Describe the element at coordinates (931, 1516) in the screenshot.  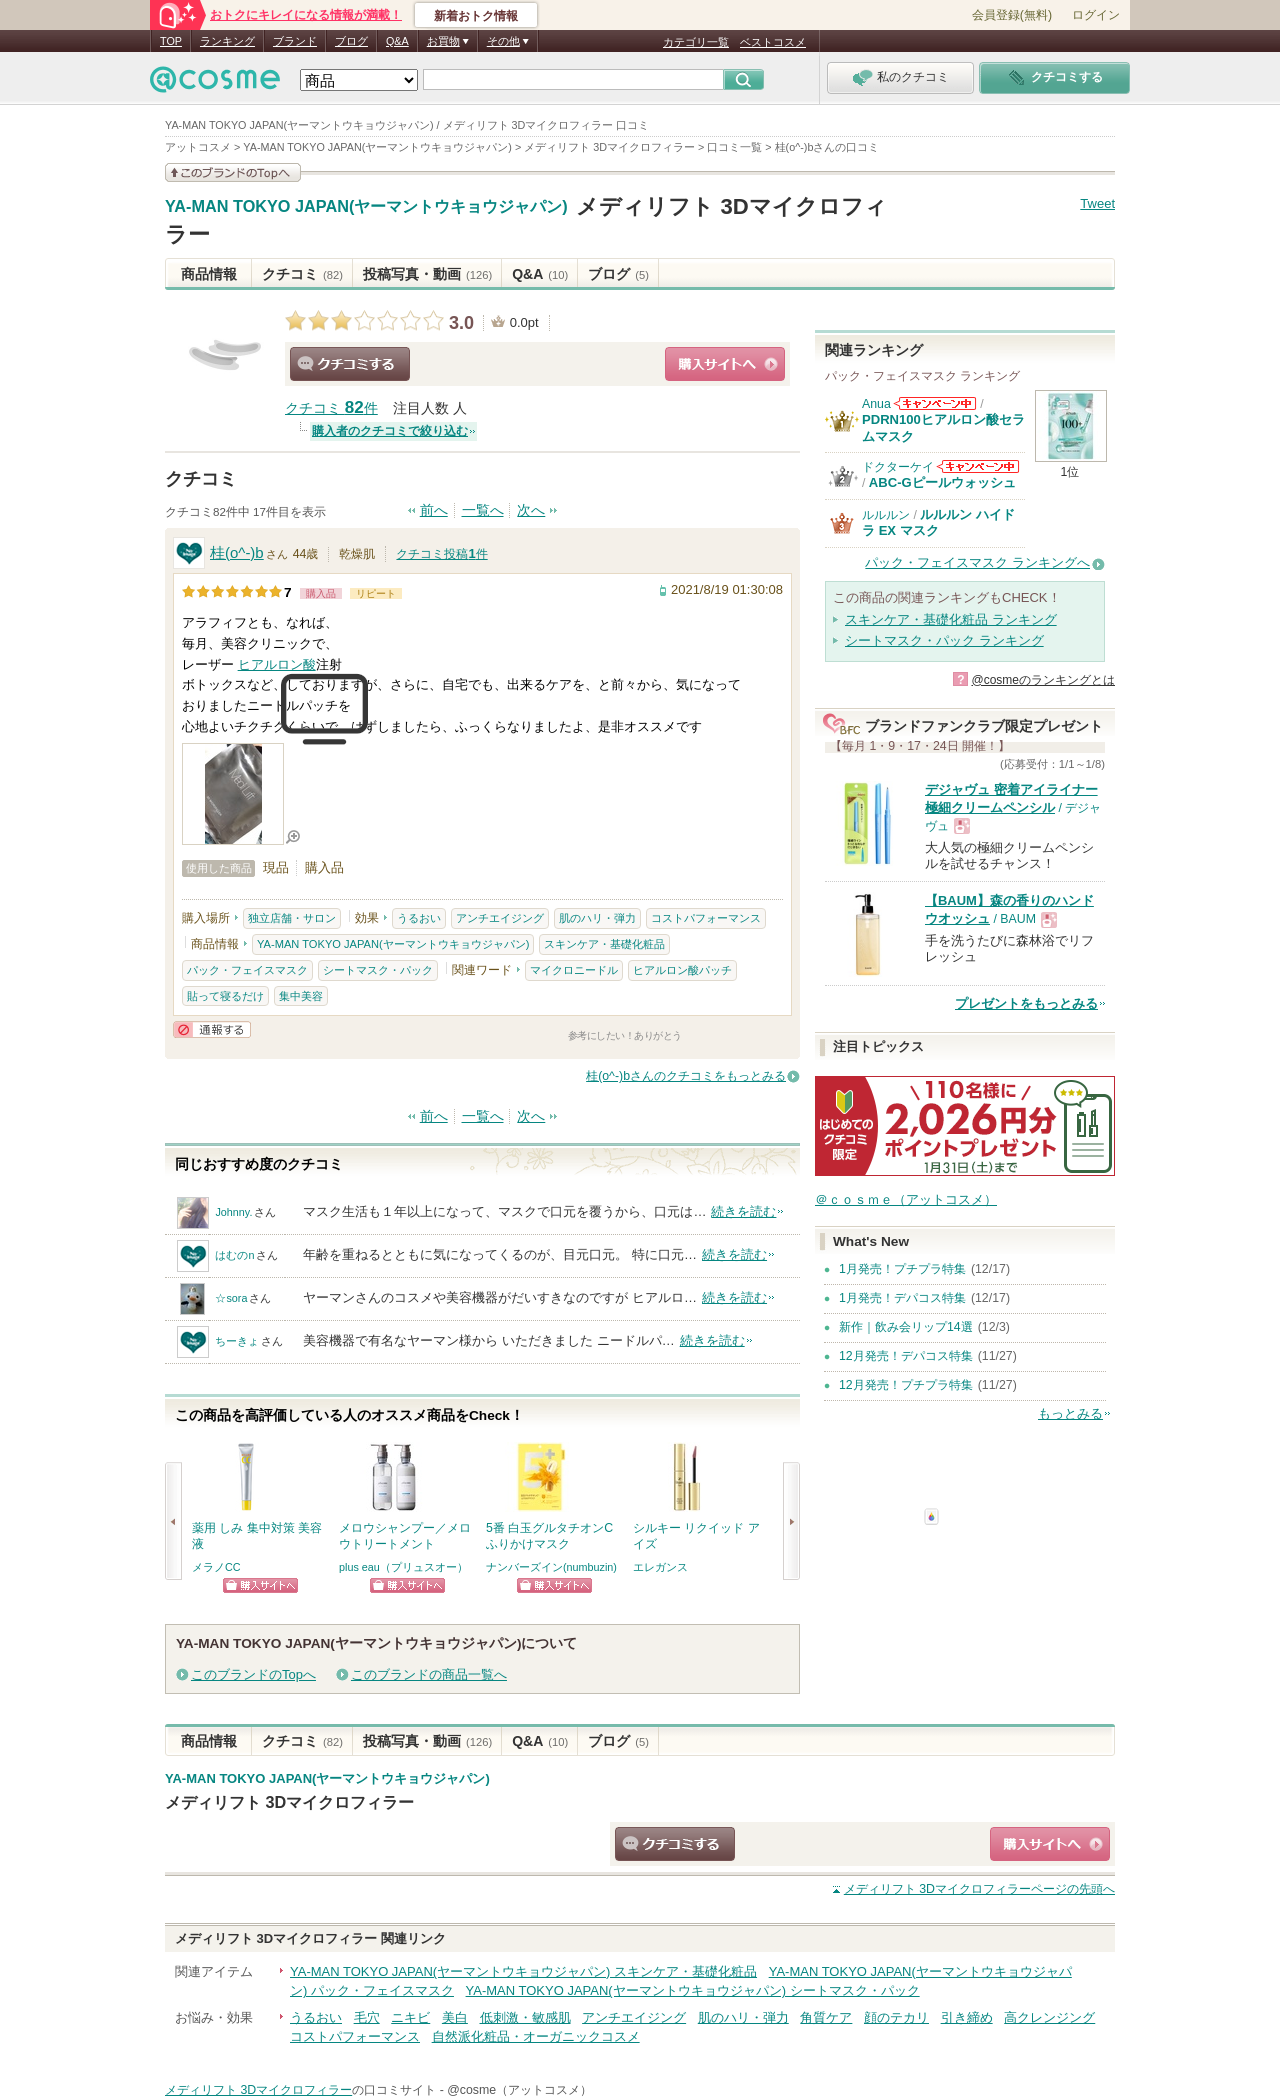
I see `it87 hardware monitoring sensor data file` at that location.